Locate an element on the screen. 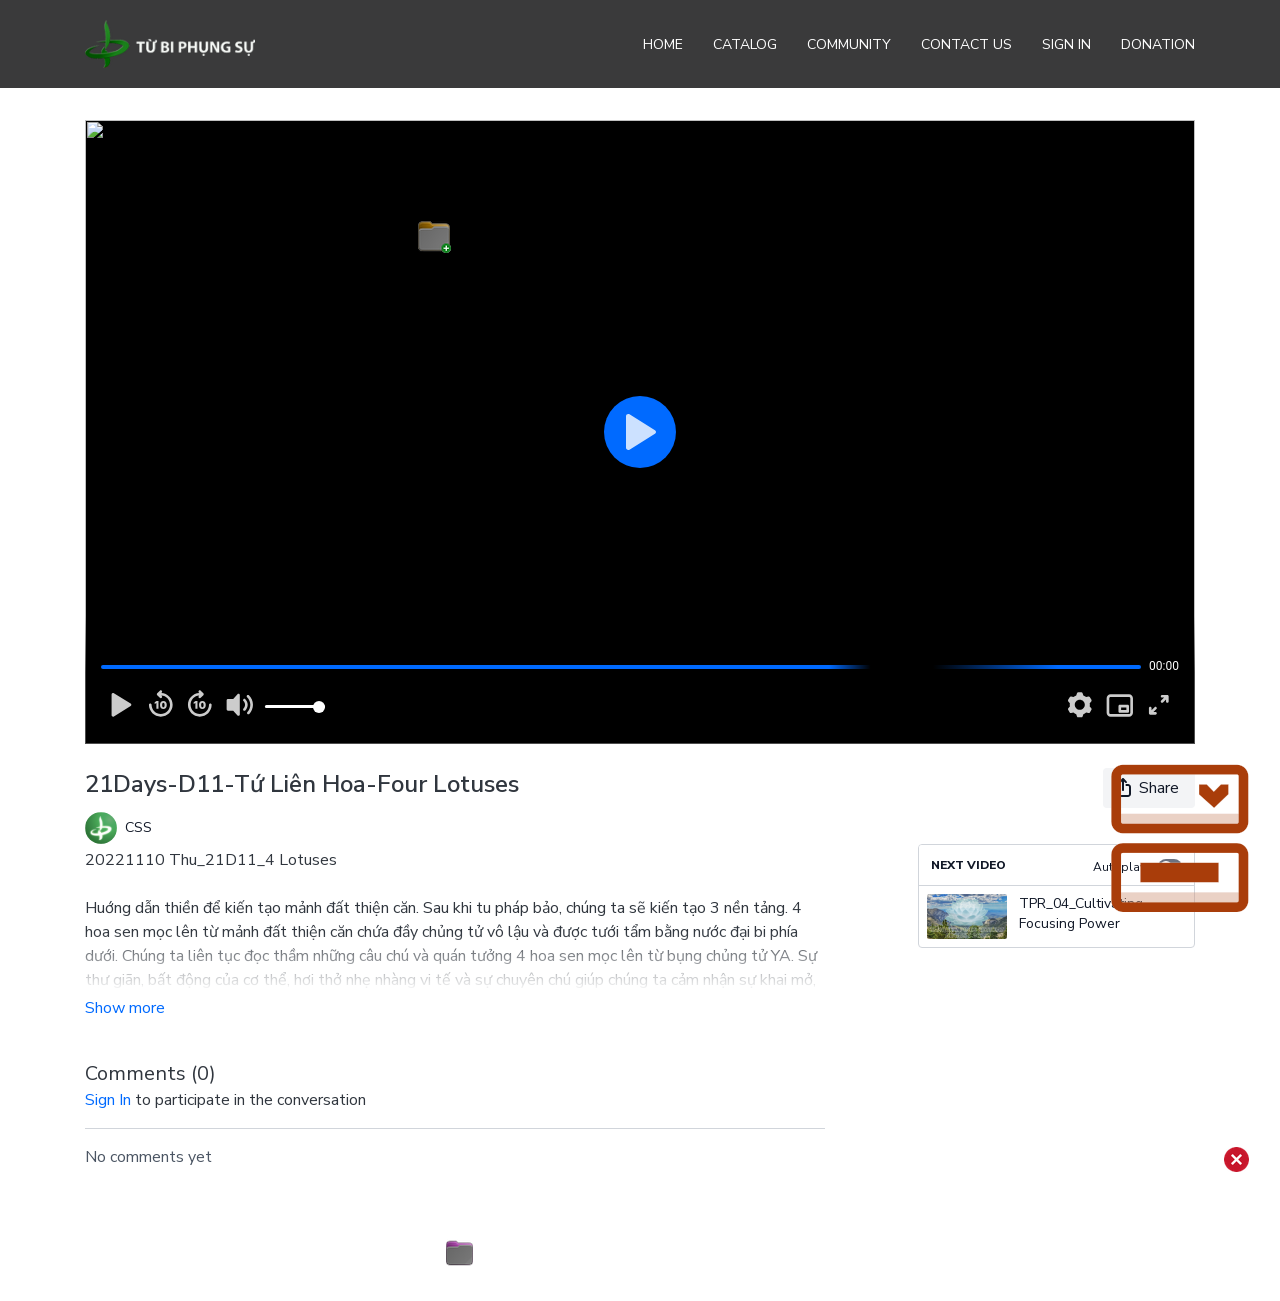 This screenshot has width=1280, height=1301. open folder to view contents is located at coordinates (459, 1252).